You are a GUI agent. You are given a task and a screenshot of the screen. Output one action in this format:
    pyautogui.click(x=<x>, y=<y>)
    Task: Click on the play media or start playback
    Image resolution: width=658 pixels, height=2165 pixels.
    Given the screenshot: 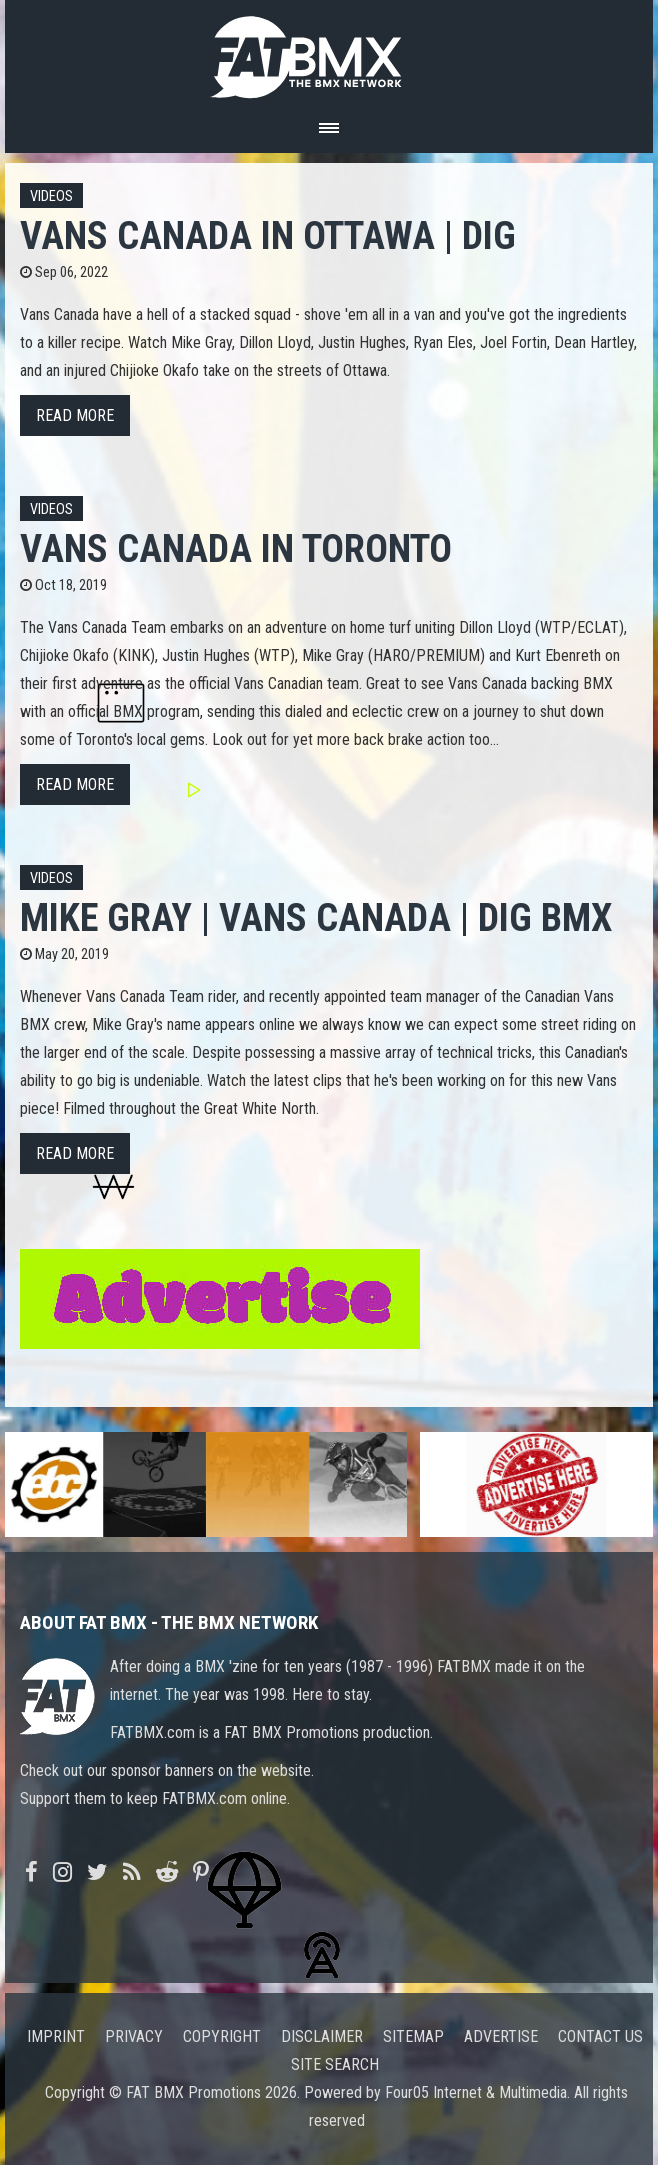 What is the action you would take?
    pyautogui.click(x=193, y=790)
    